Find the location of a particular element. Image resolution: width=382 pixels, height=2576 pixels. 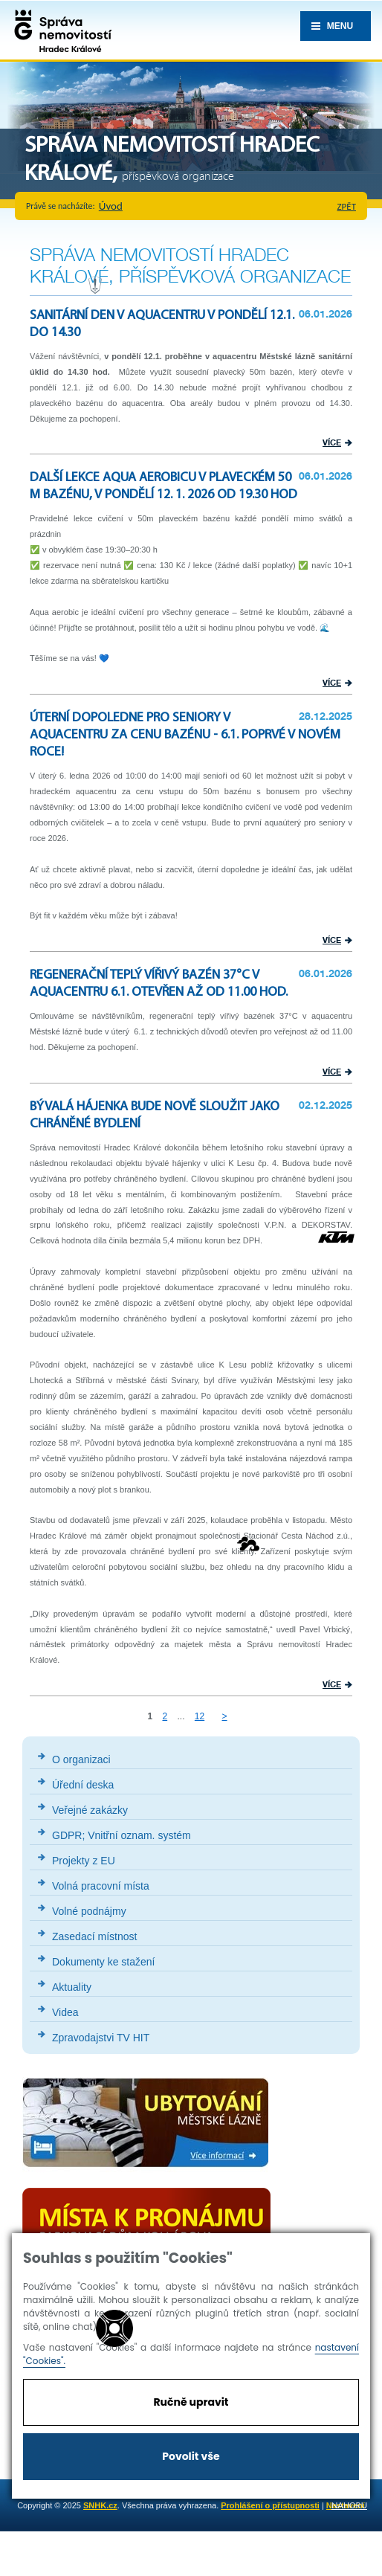

launch heroic games launcher is located at coordinates (95, 285).